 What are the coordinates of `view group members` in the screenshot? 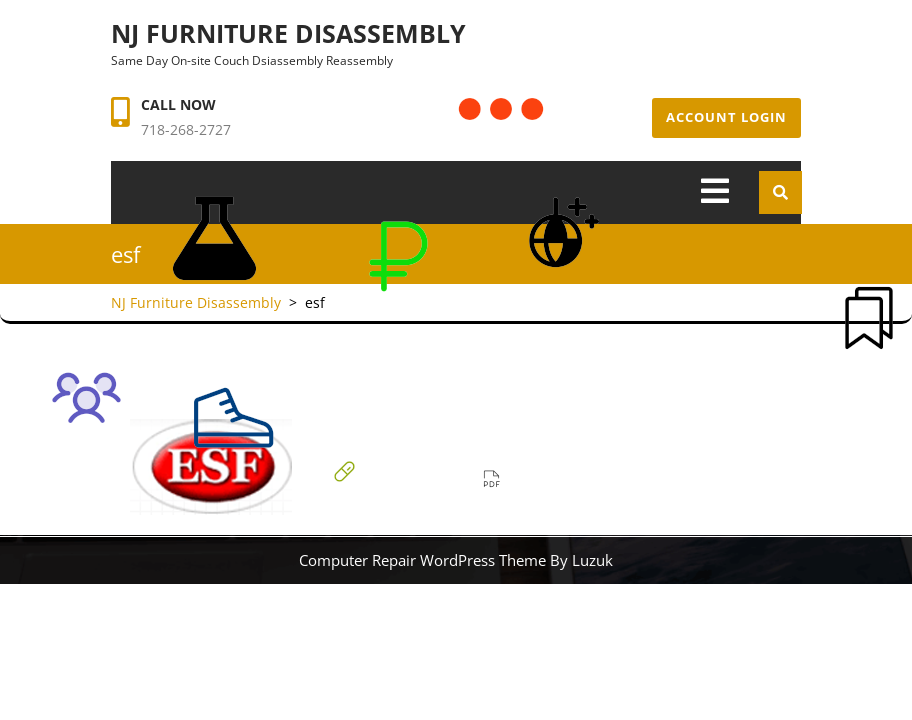 It's located at (86, 395).